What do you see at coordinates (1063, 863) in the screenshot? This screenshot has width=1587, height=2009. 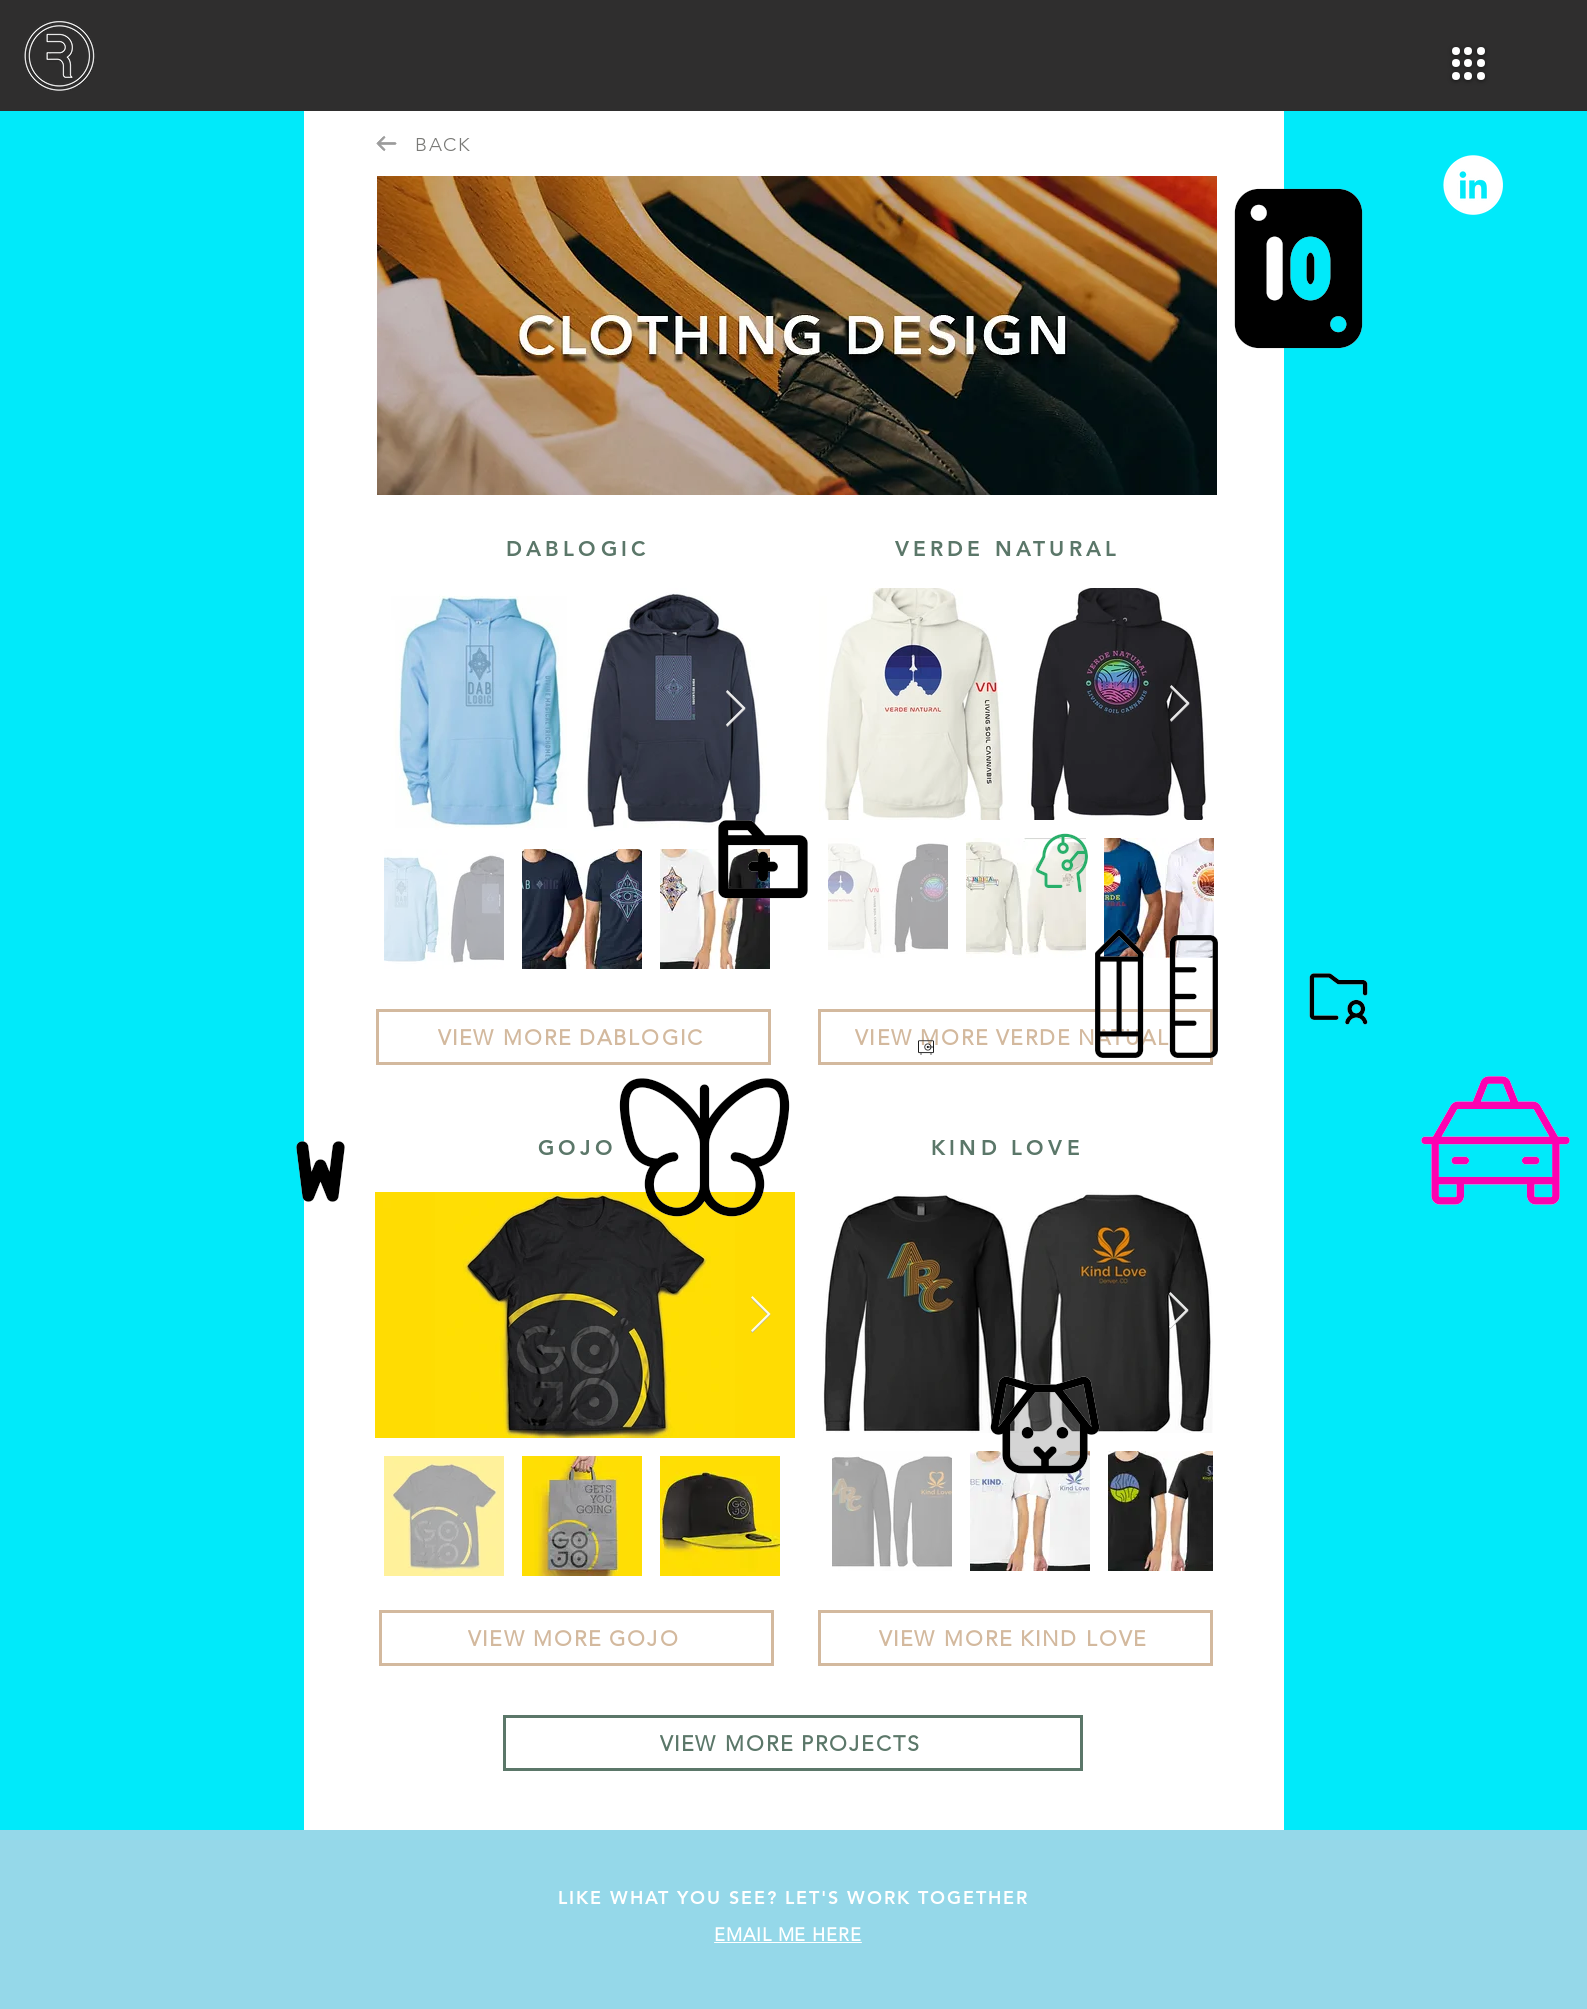 I see `access AI or machine learning features` at bounding box center [1063, 863].